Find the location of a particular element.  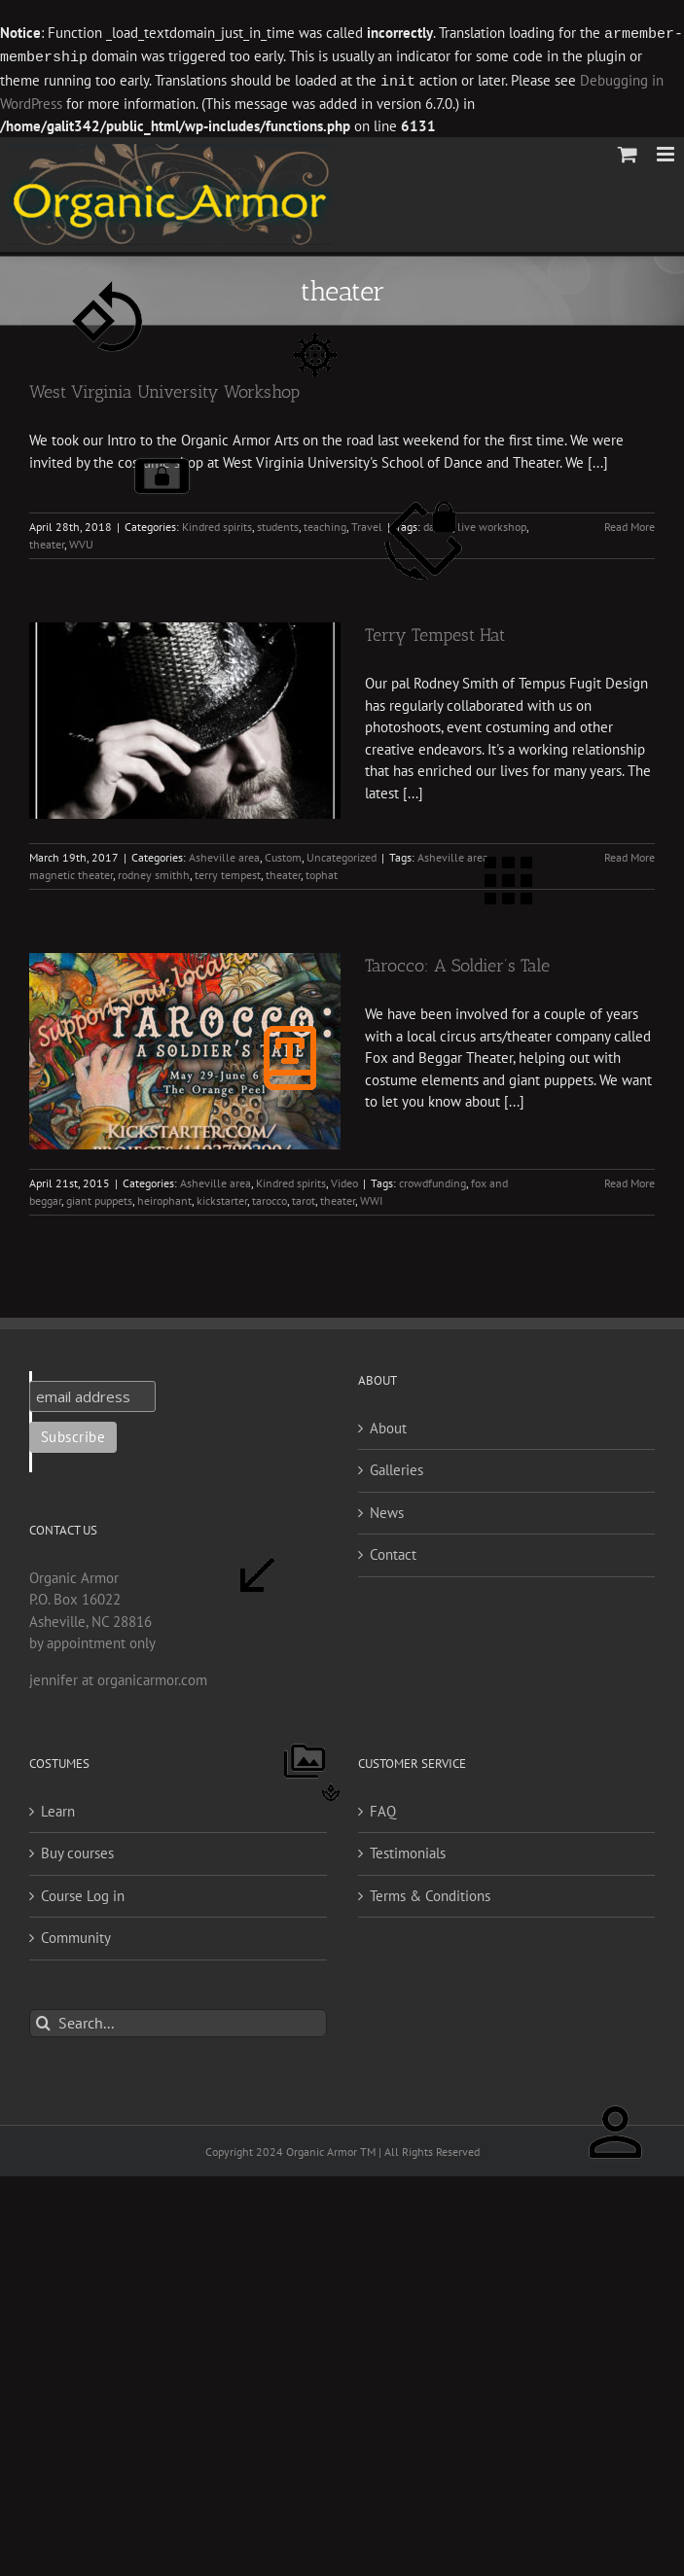

lock screen orientation to landscape mode is located at coordinates (162, 476).